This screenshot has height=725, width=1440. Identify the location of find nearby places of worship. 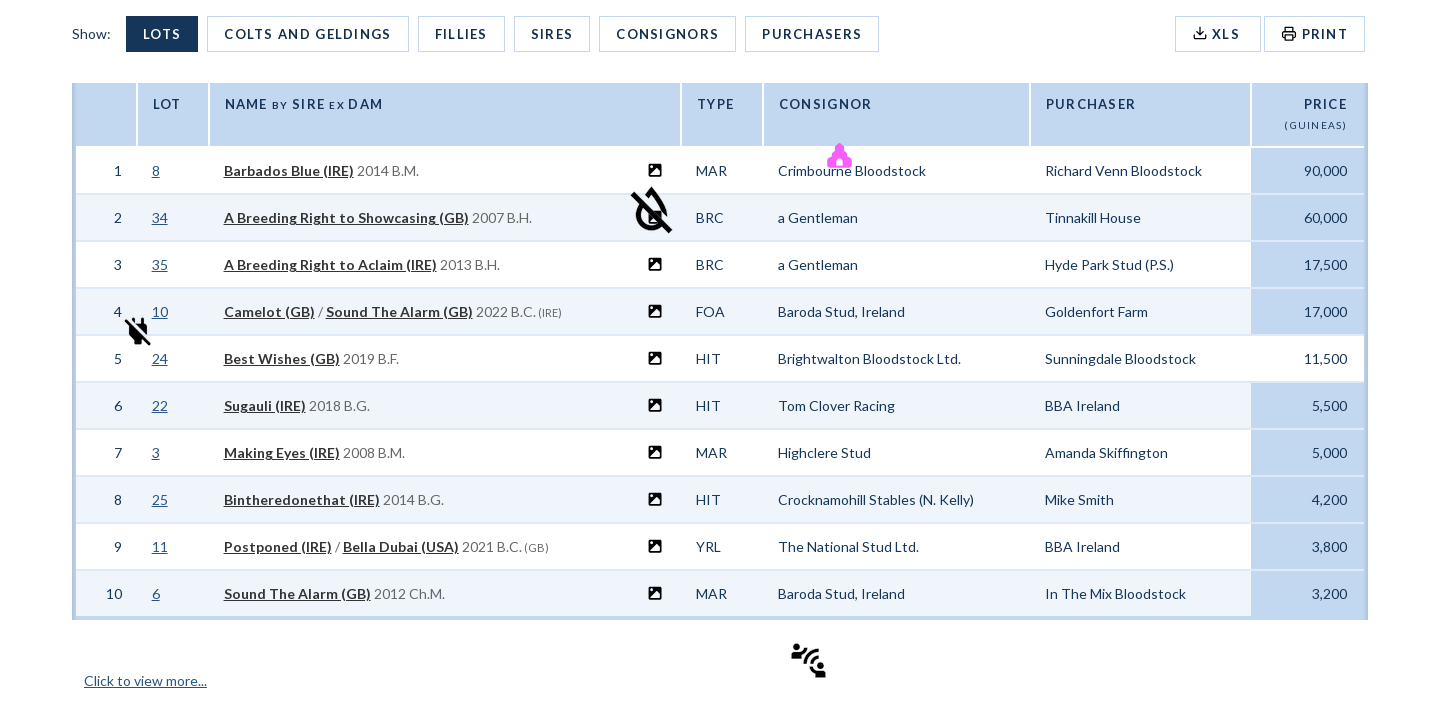
(839, 155).